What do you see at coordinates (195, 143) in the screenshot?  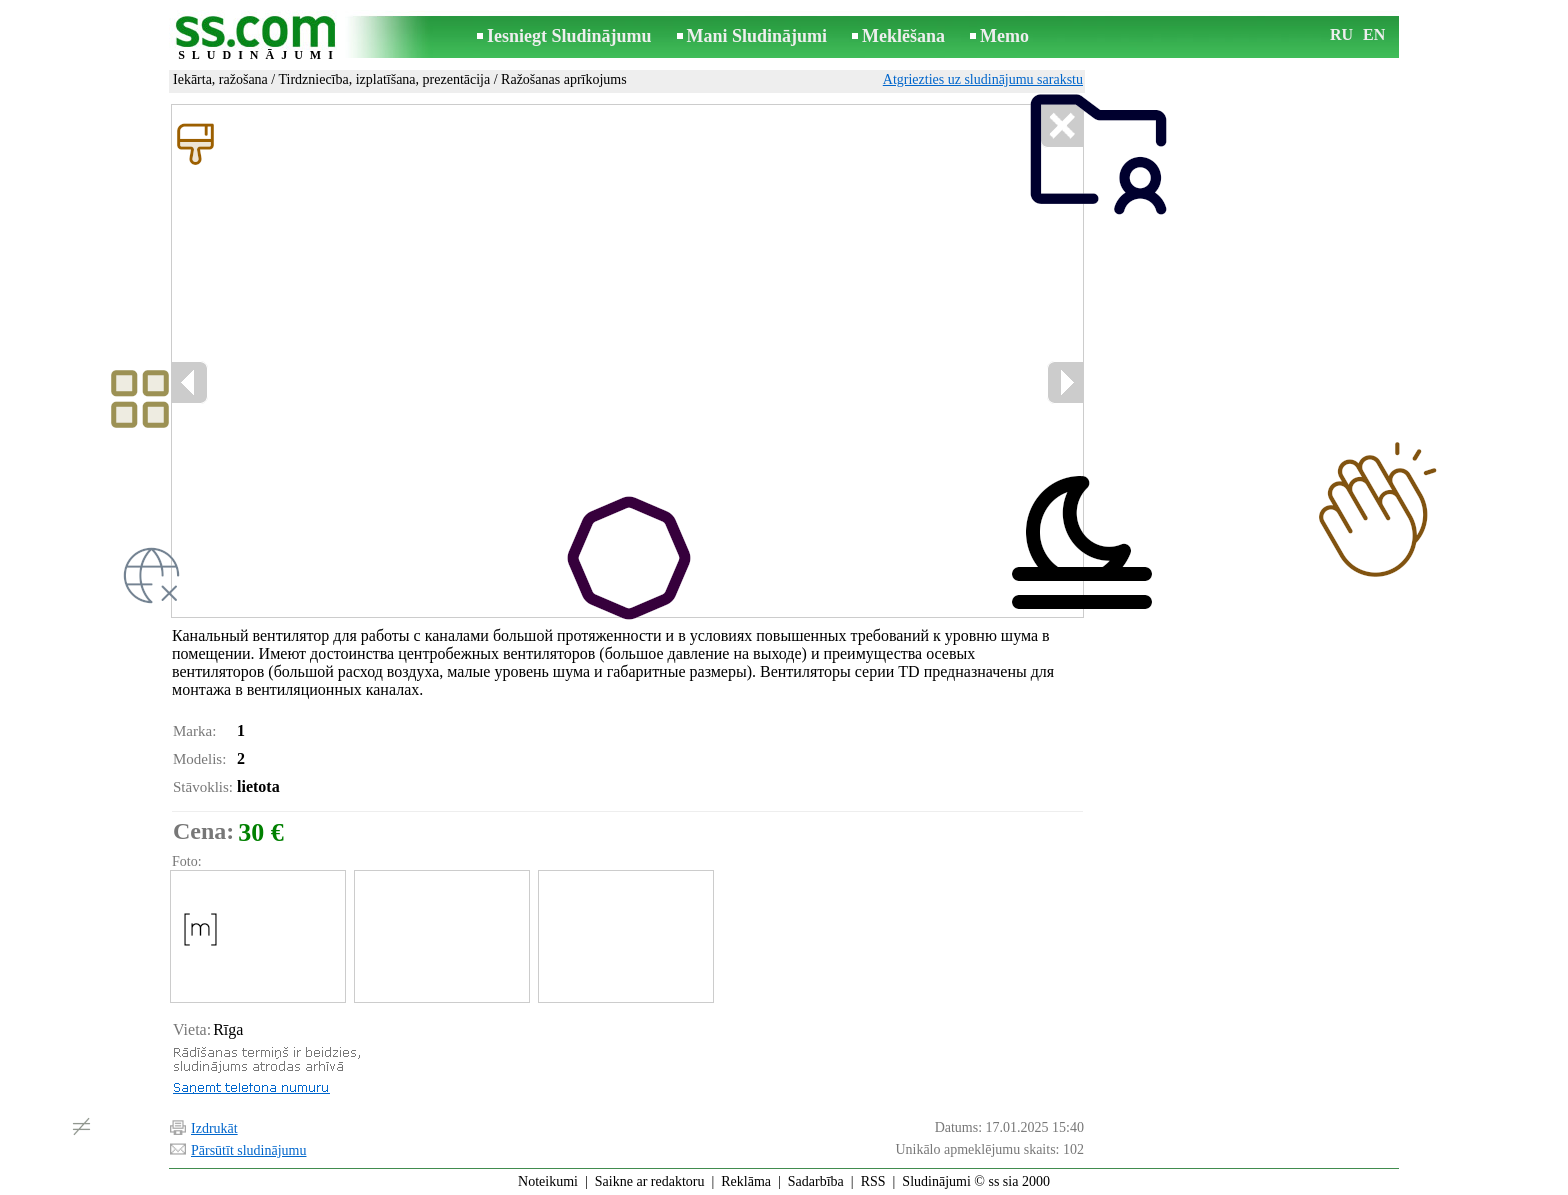 I see `access painting or drawing tools` at bounding box center [195, 143].